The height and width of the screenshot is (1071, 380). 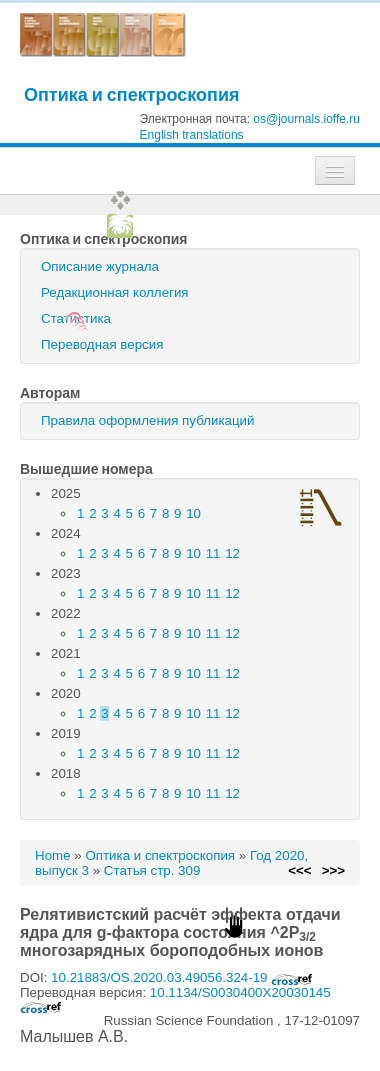 What do you see at coordinates (320, 504) in the screenshot?
I see `access playground or kids' play area` at bounding box center [320, 504].